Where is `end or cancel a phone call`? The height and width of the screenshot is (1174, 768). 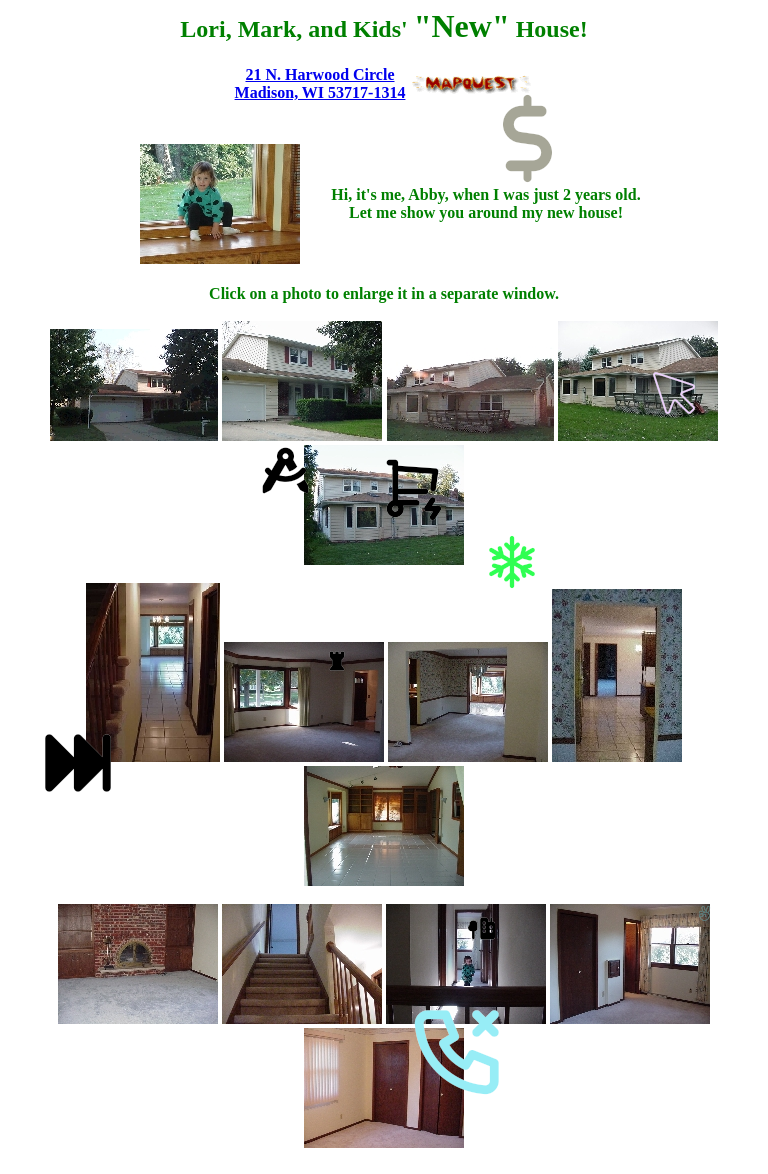 end or cancel a phone call is located at coordinates (459, 1050).